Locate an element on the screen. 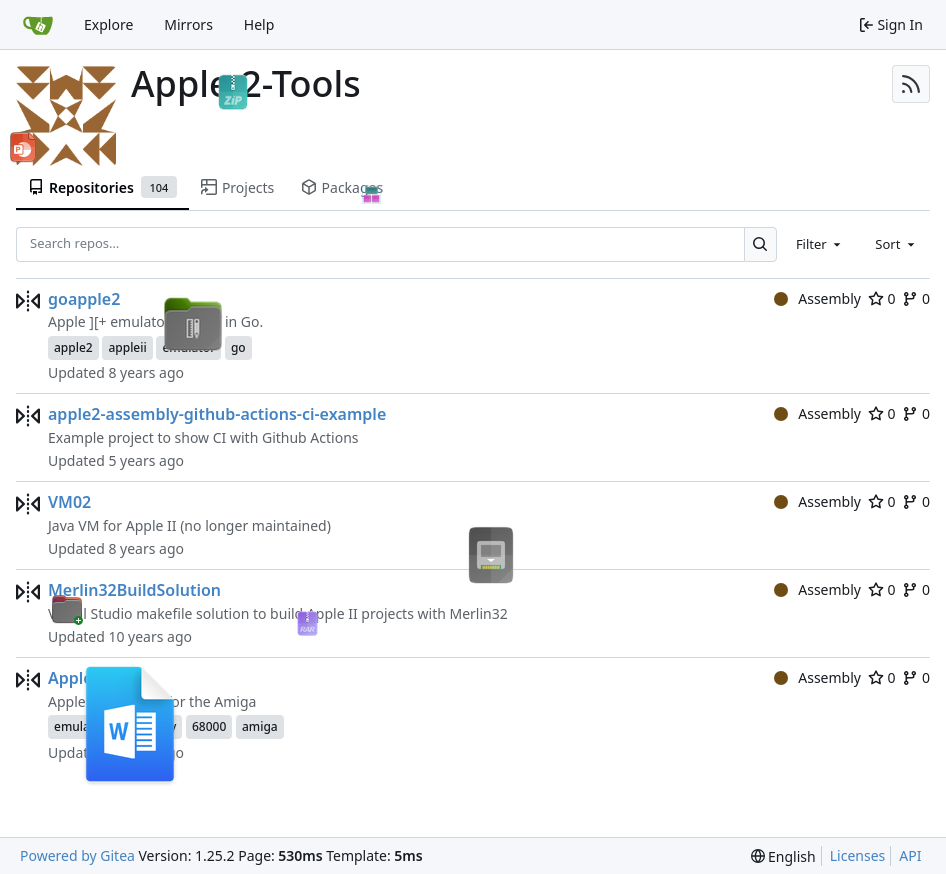 The width and height of the screenshot is (946, 874). access your templates folder is located at coordinates (193, 324).